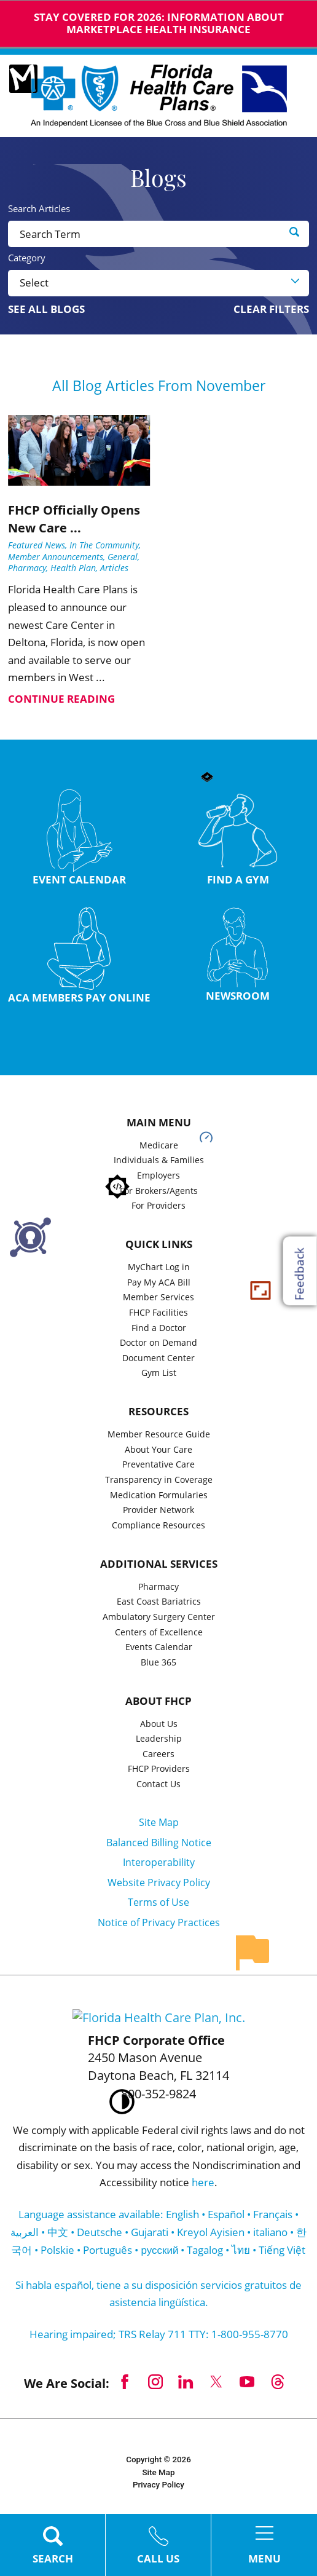 The height and width of the screenshot is (2576, 317). Describe the element at coordinates (207, 777) in the screenshot. I see `open wappalyzer browser extension` at that location.